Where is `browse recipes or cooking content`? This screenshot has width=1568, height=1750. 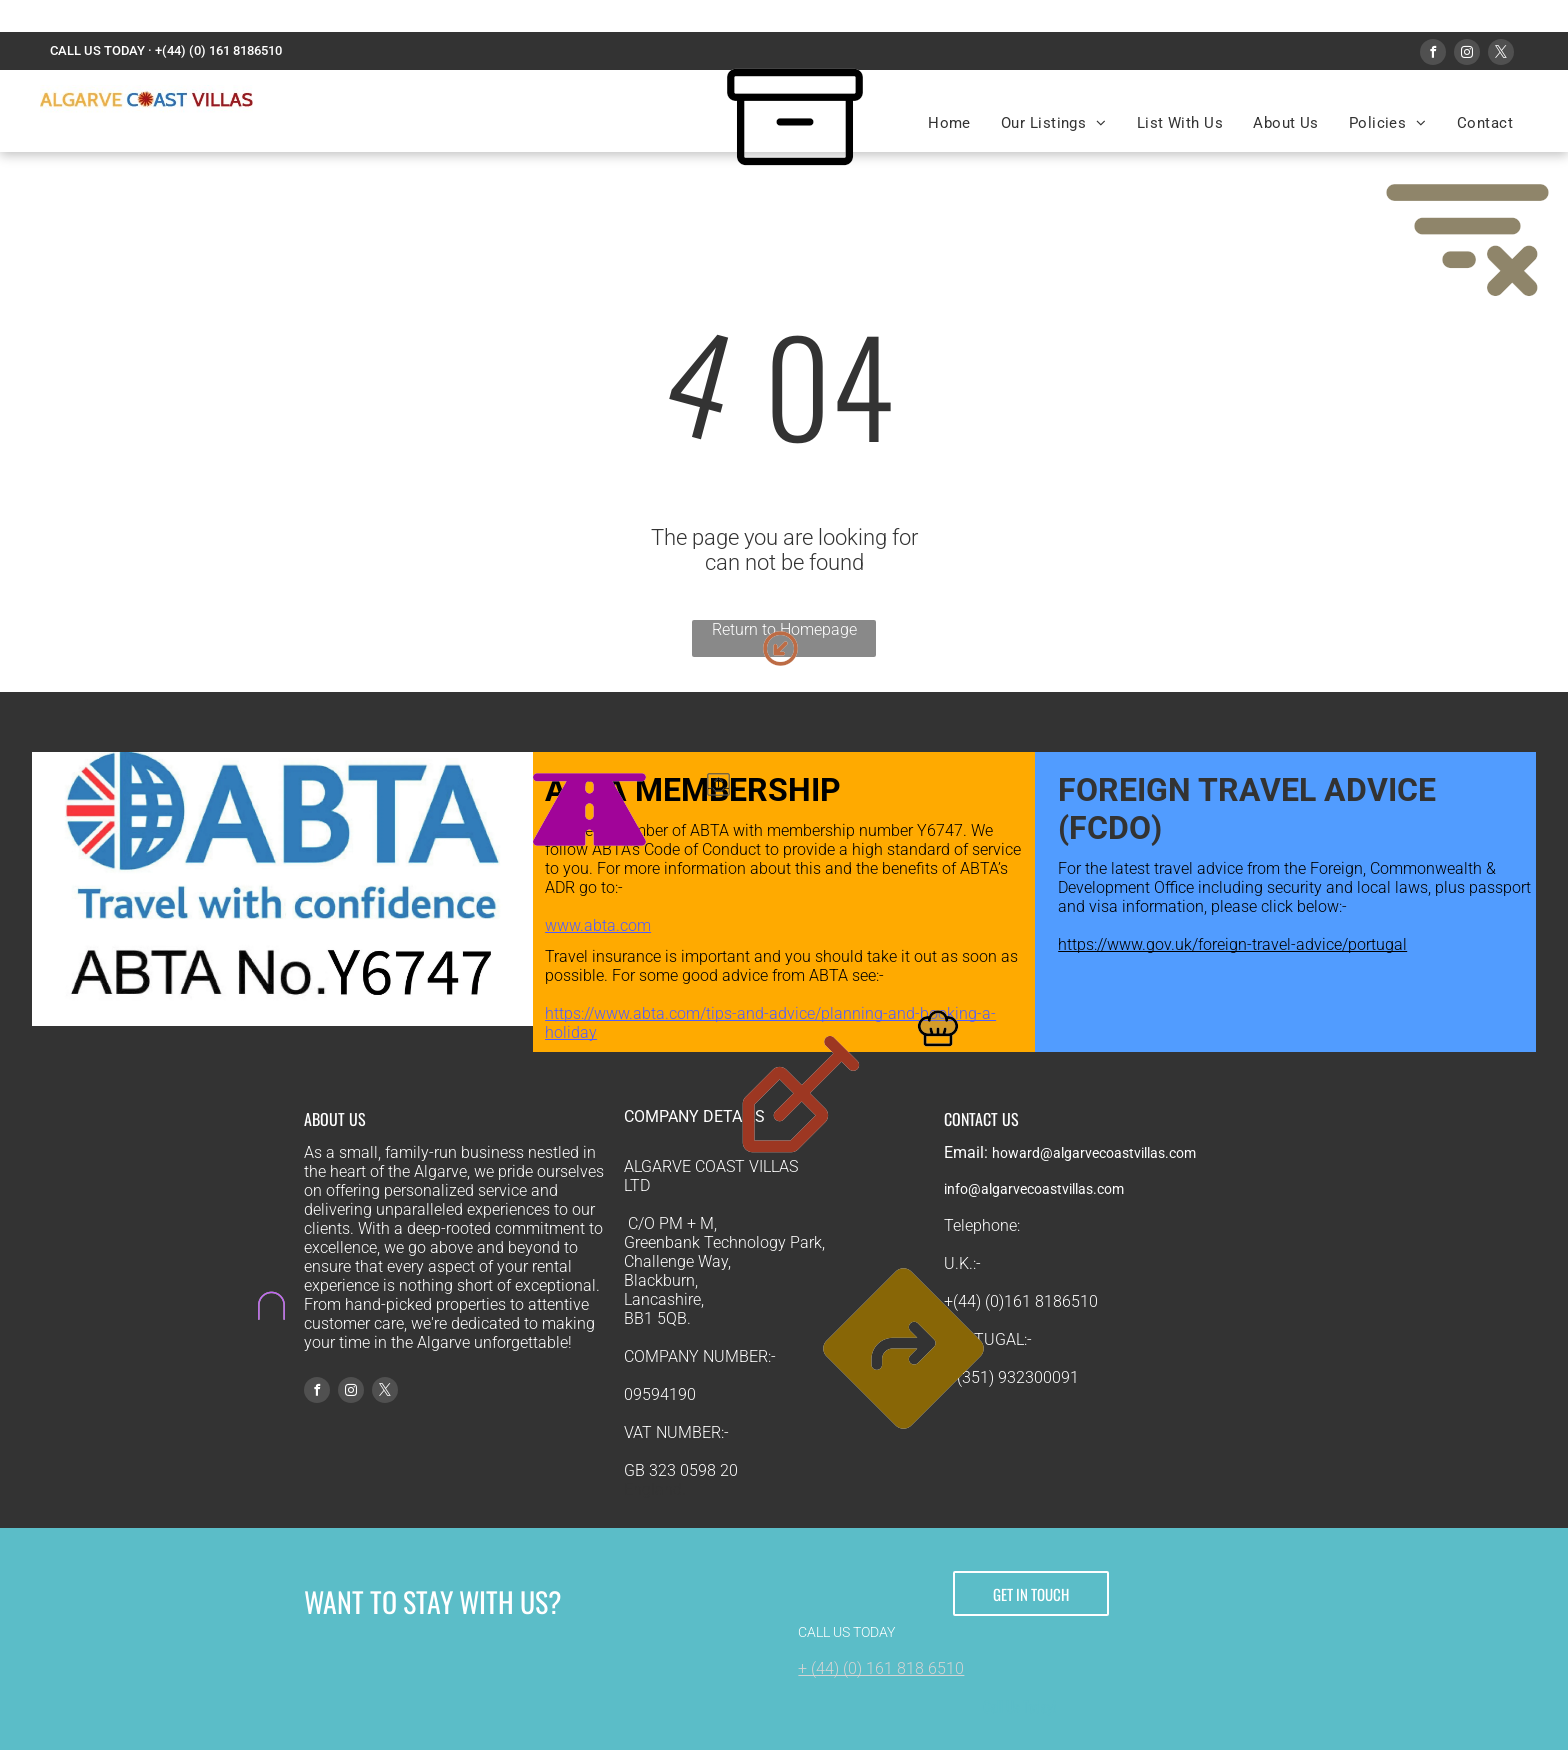 browse recipes or cooking content is located at coordinates (938, 1029).